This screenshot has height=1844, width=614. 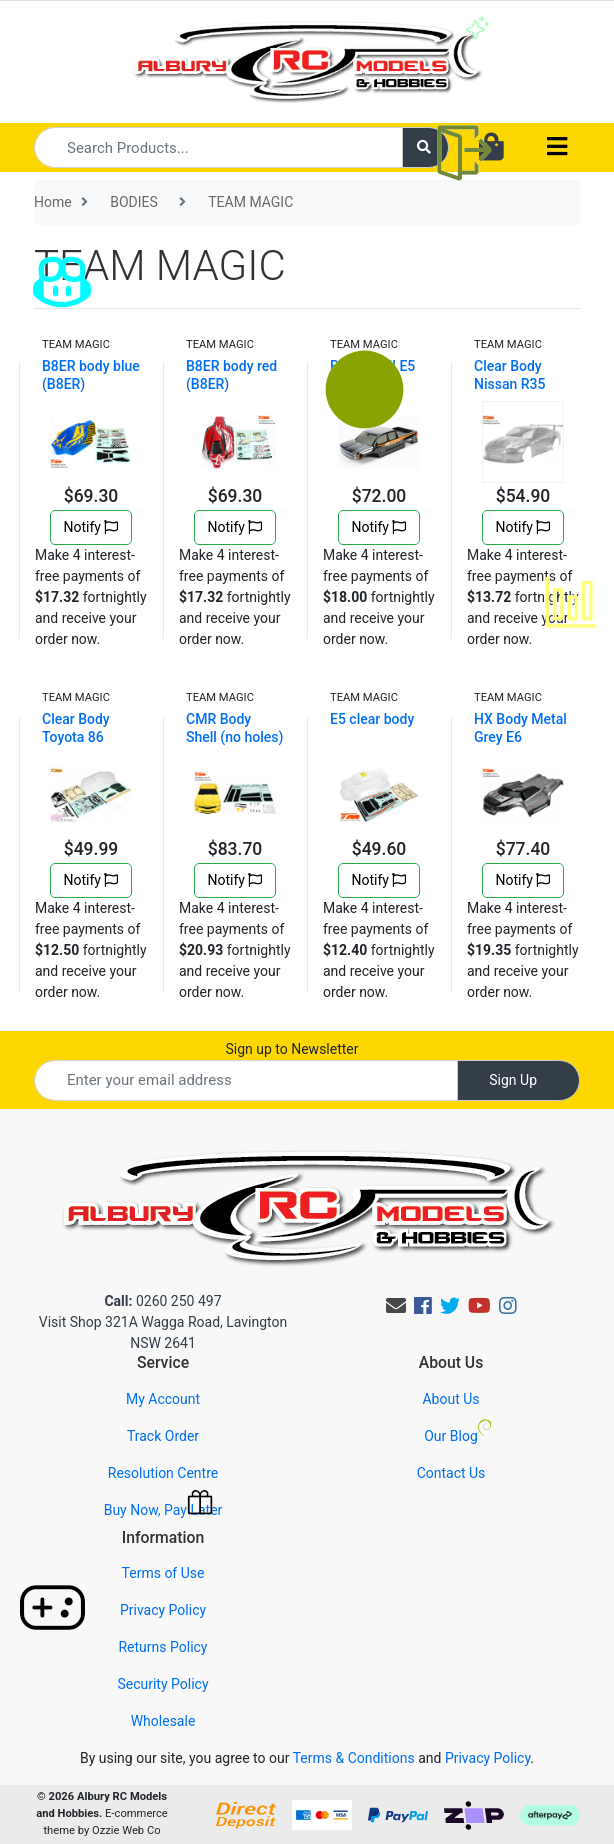 What do you see at coordinates (462, 150) in the screenshot?
I see `sign out of your account` at bounding box center [462, 150].